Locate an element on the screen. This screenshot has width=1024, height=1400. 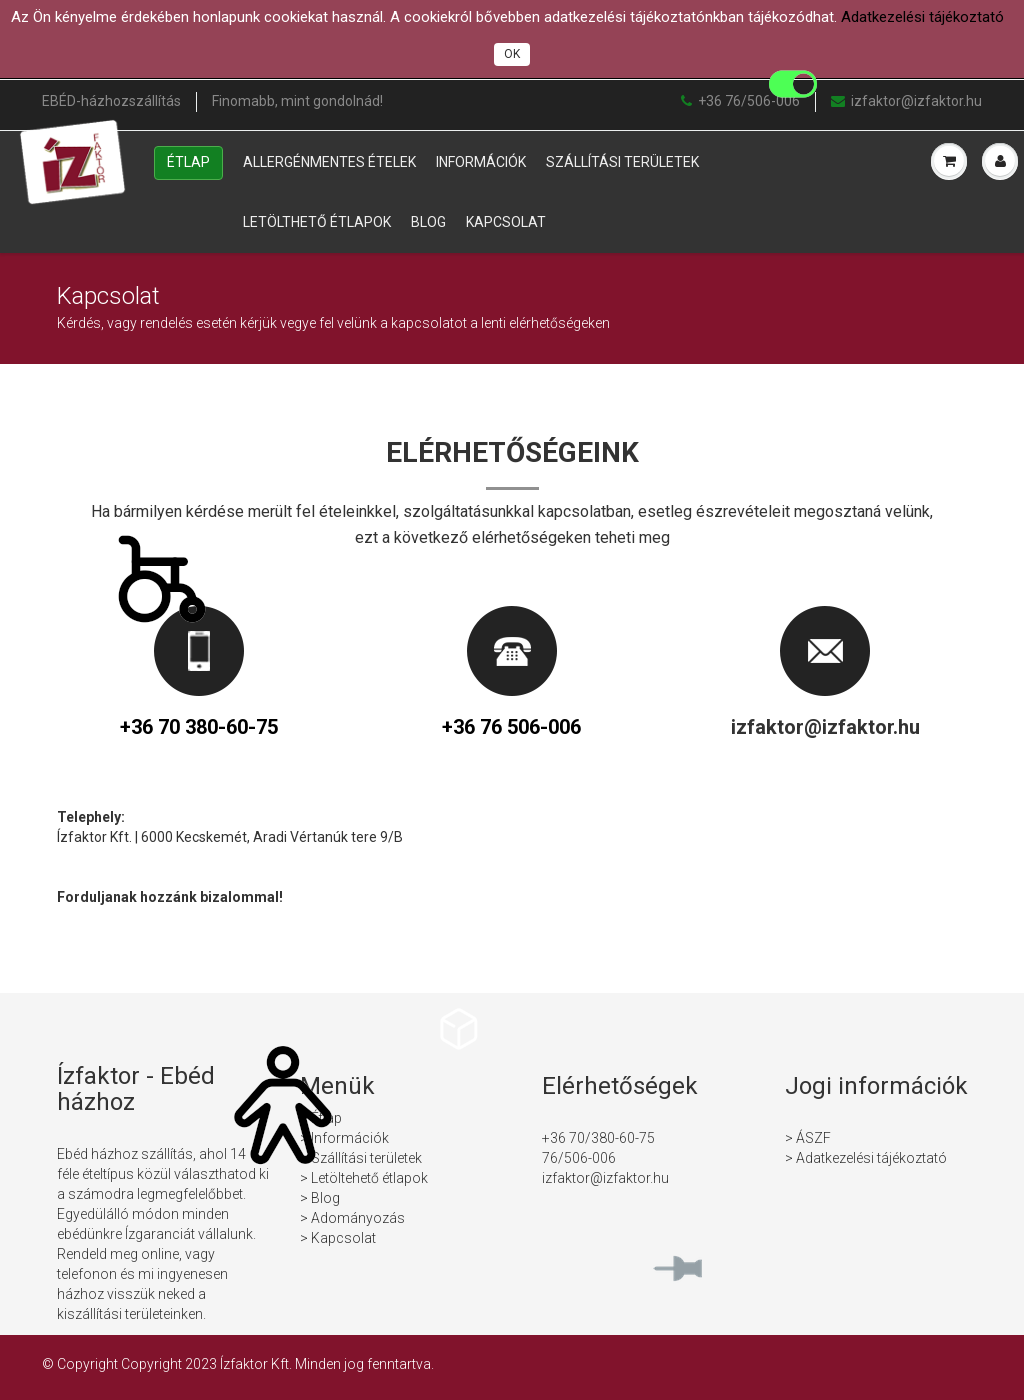
open 3D Viewer app is located at coordinates (459, 1029).